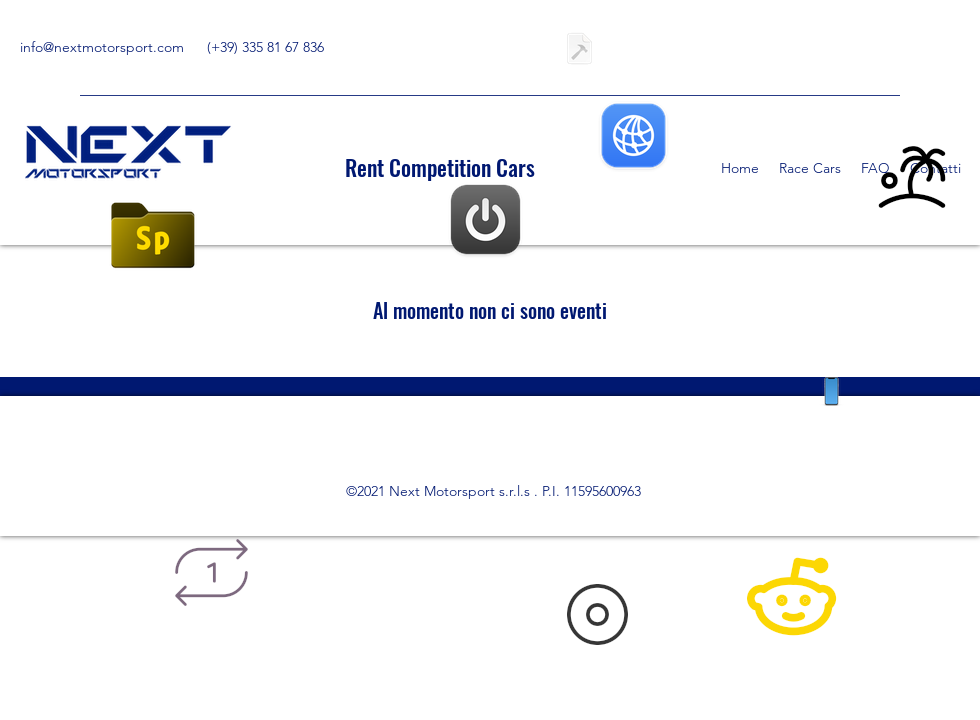 The width and height of the screenshot is (980, 720). What do you see at coordinates (579, 48) in the screenshot?
I see `makefile document for build automation` at bounding box center [579, 48].